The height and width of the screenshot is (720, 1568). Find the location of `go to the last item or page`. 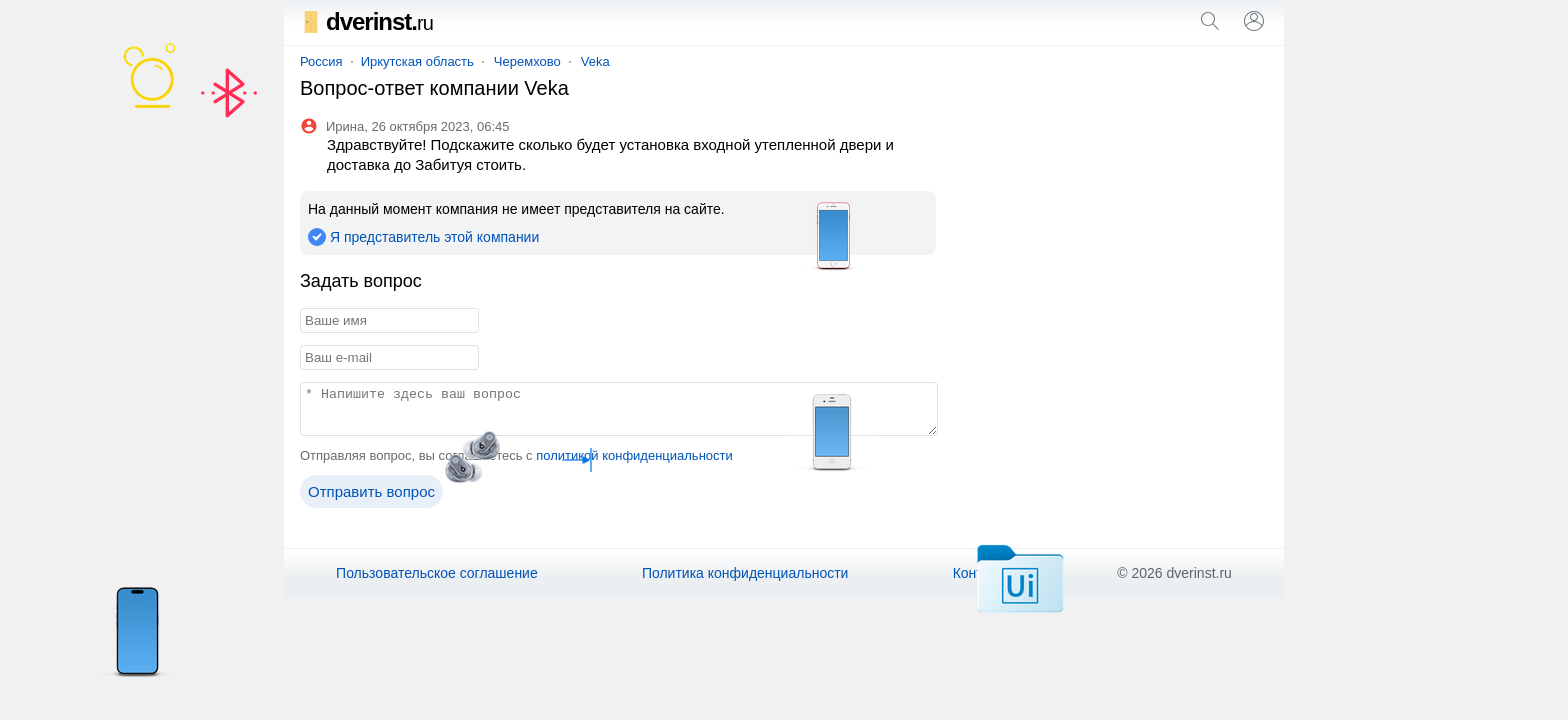

go to the last item or page is located at coordinates (577, 460).